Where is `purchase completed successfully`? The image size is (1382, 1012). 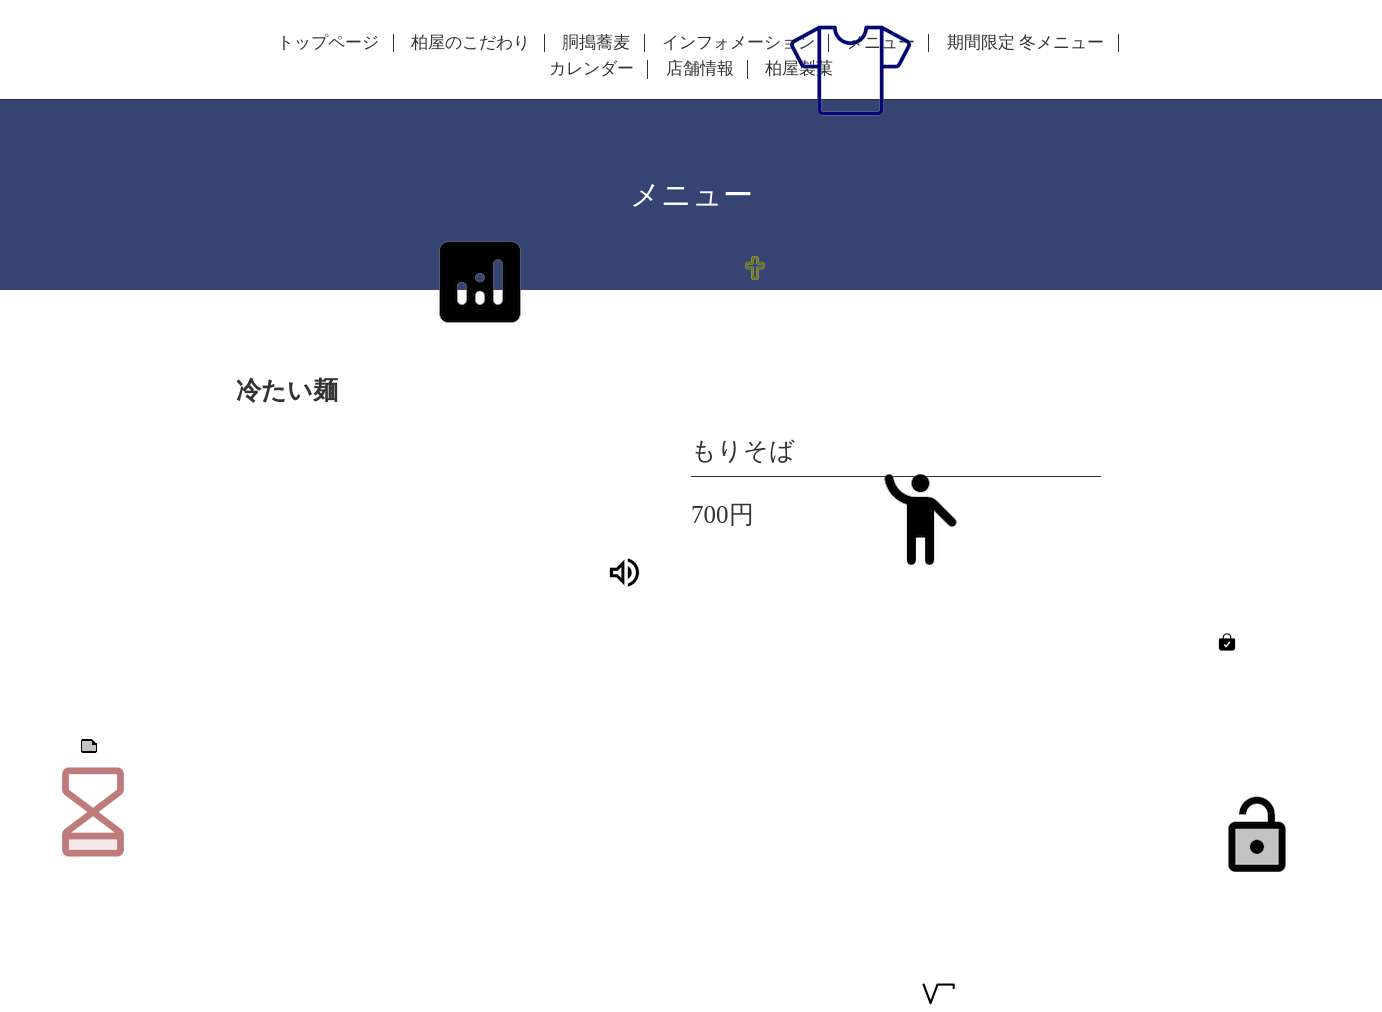
purchase completed successfully is located at coordinates (1227, 642).